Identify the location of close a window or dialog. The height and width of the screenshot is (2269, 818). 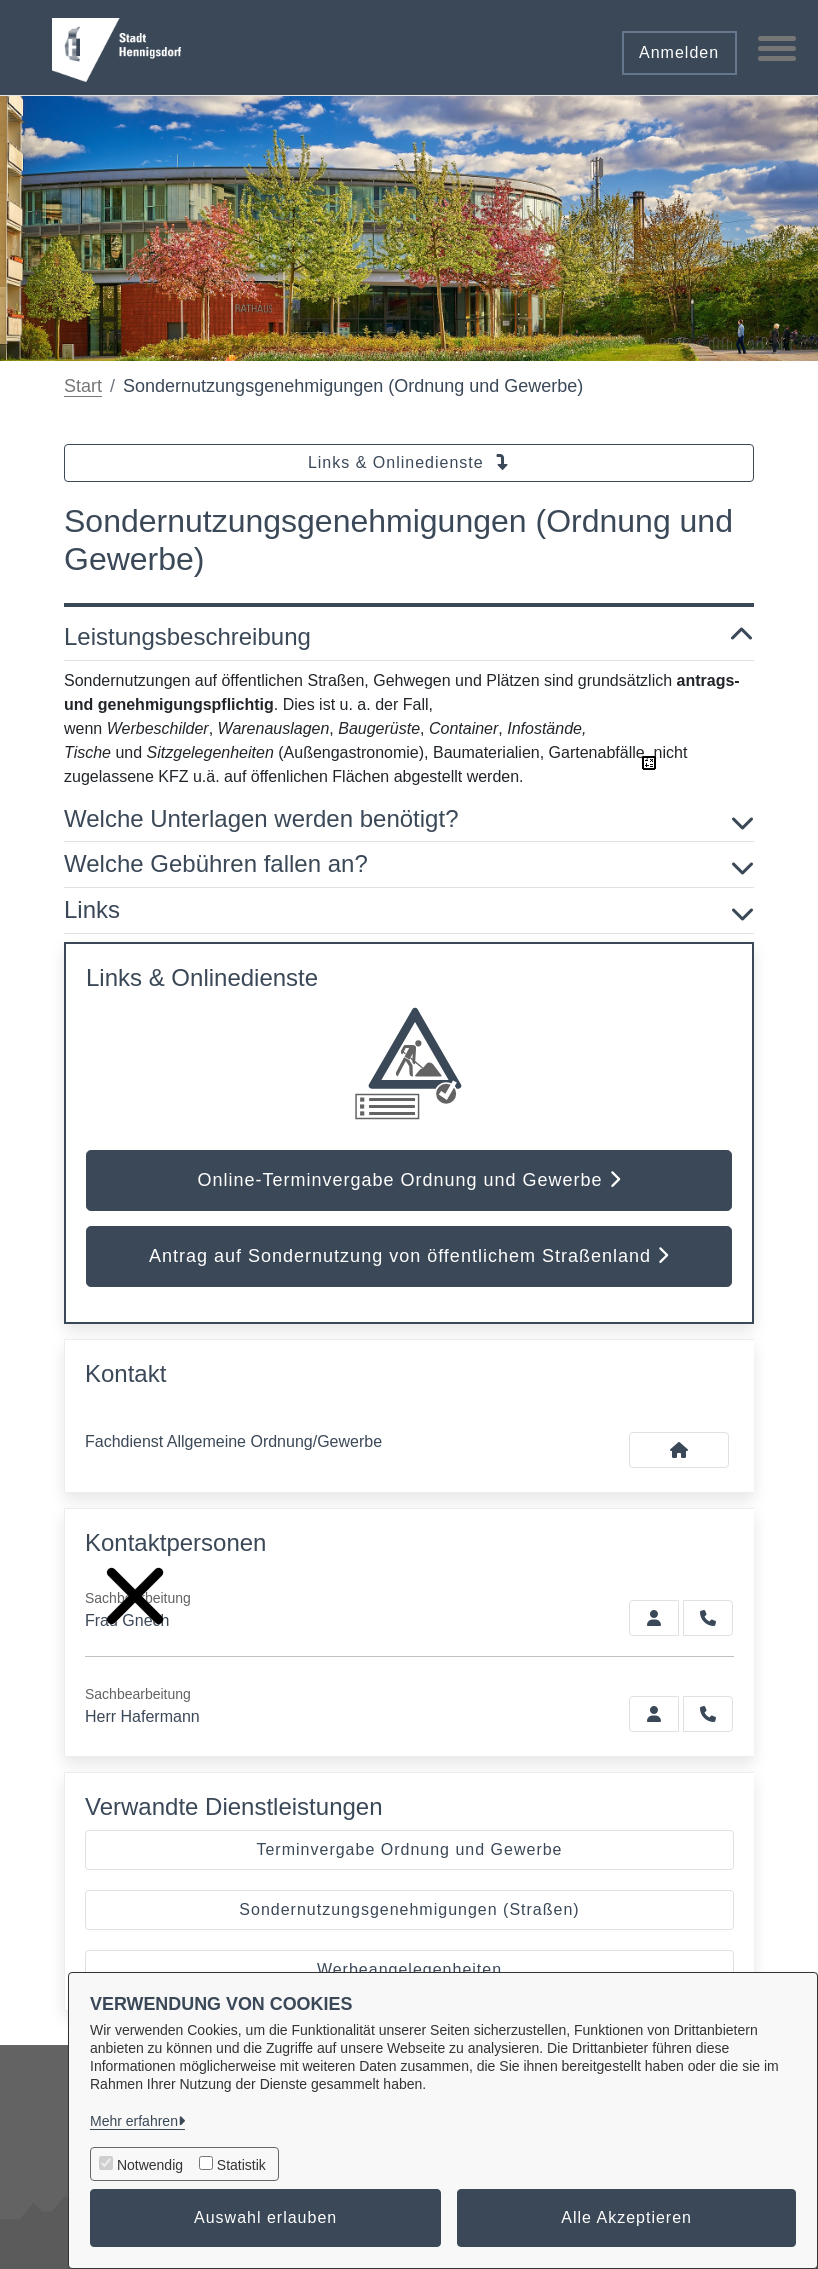
(135, 1596).